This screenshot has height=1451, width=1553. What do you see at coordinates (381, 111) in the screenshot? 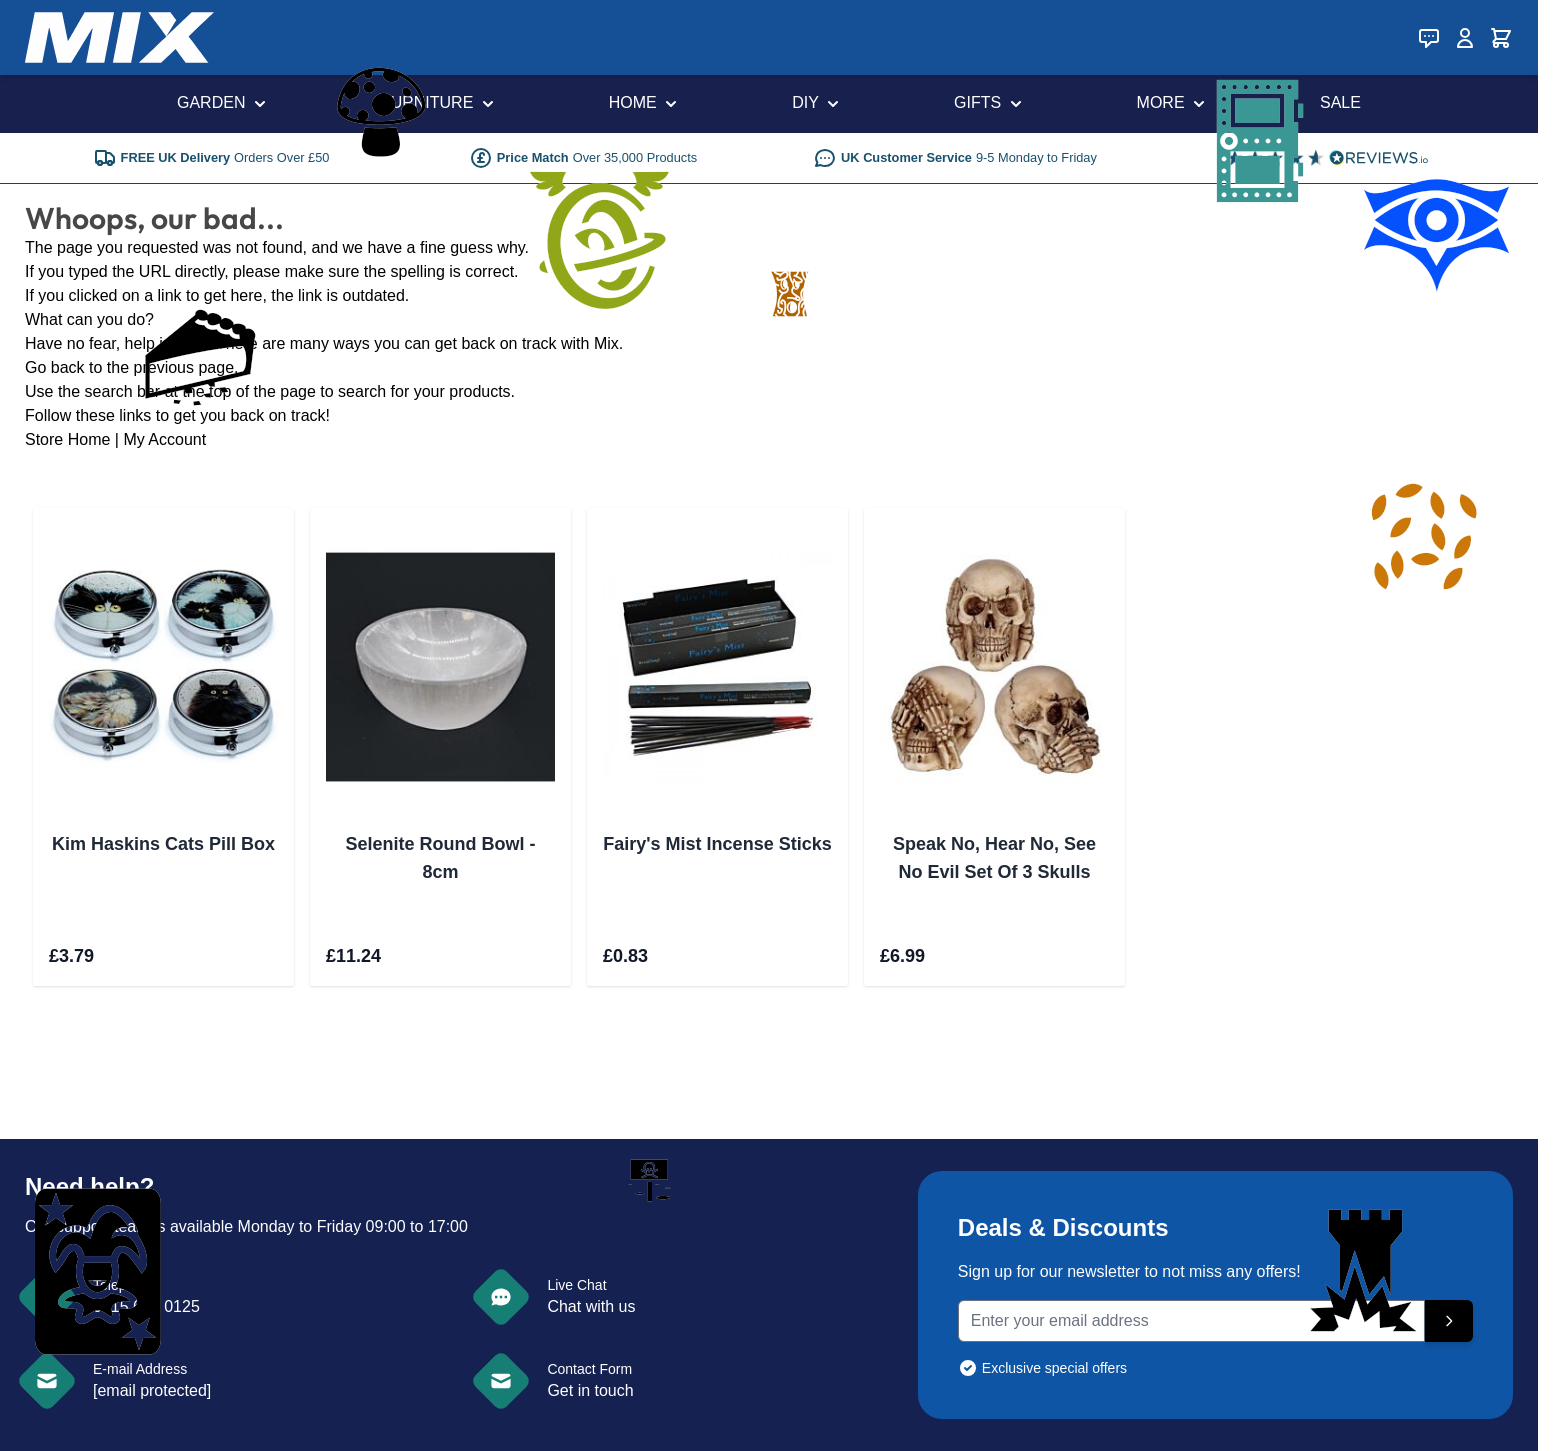
I see `power-up or bonus item in a game` at bounding box center [381, 111].